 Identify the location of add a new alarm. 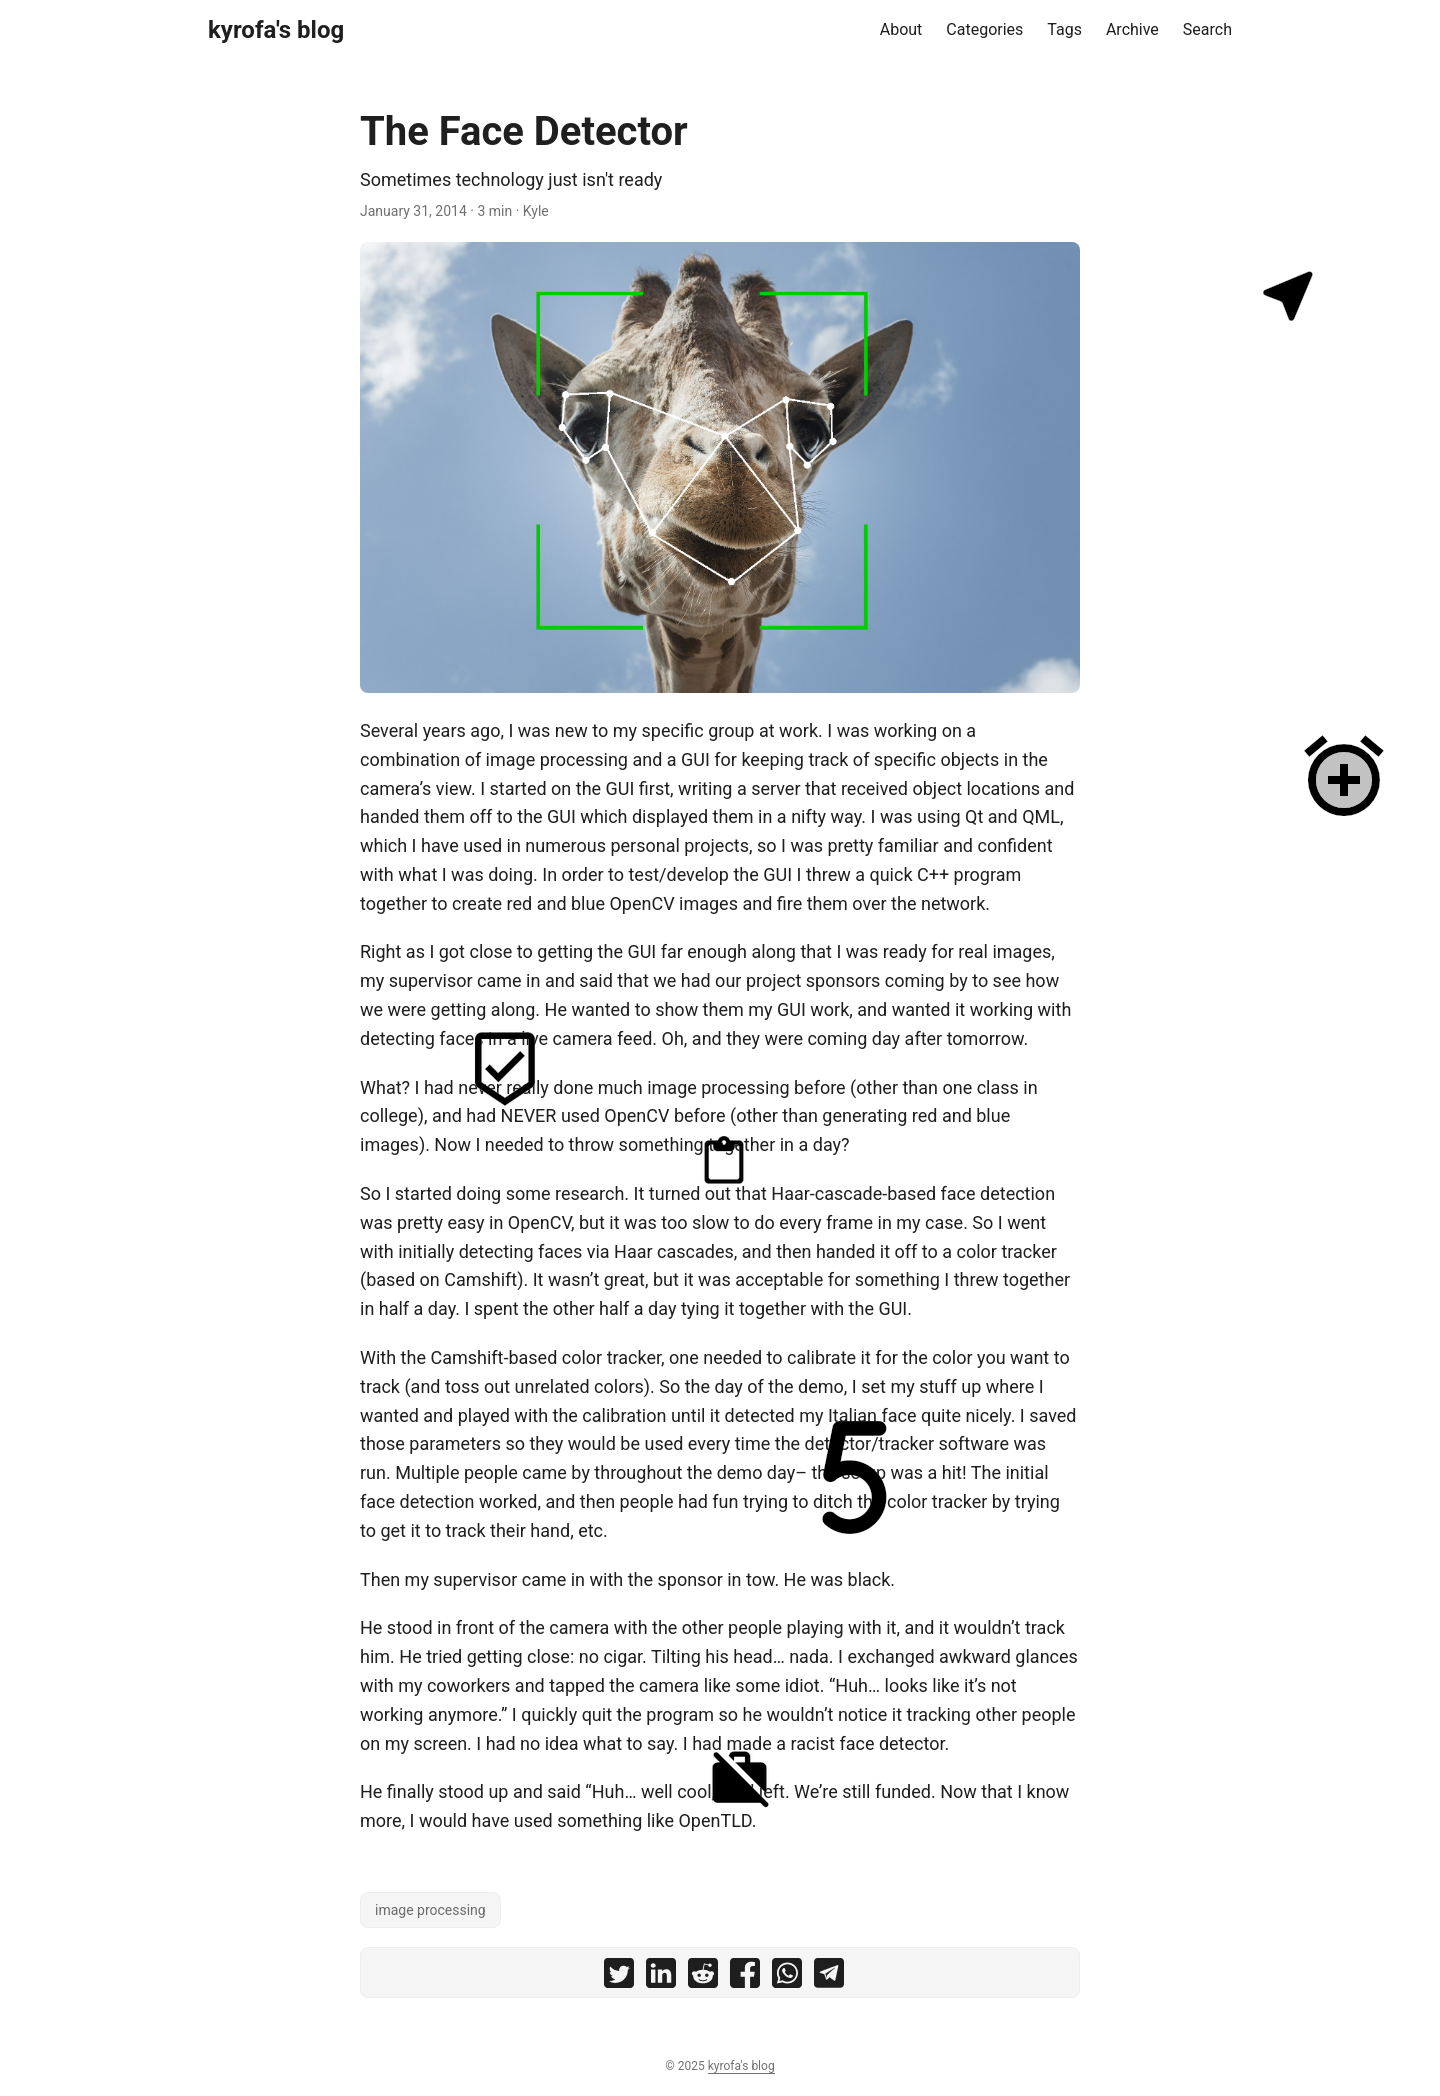
(1344, 776).